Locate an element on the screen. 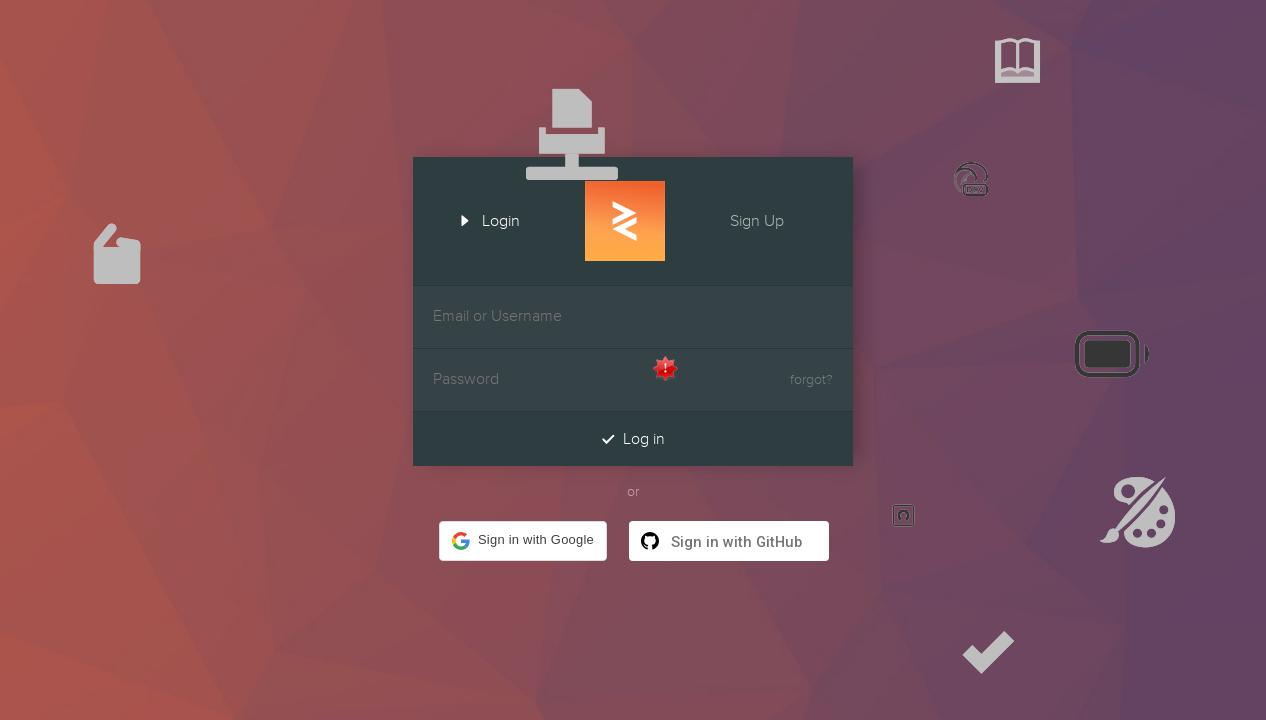  open déjà dup backup utility is located at coordinates (903, 515).